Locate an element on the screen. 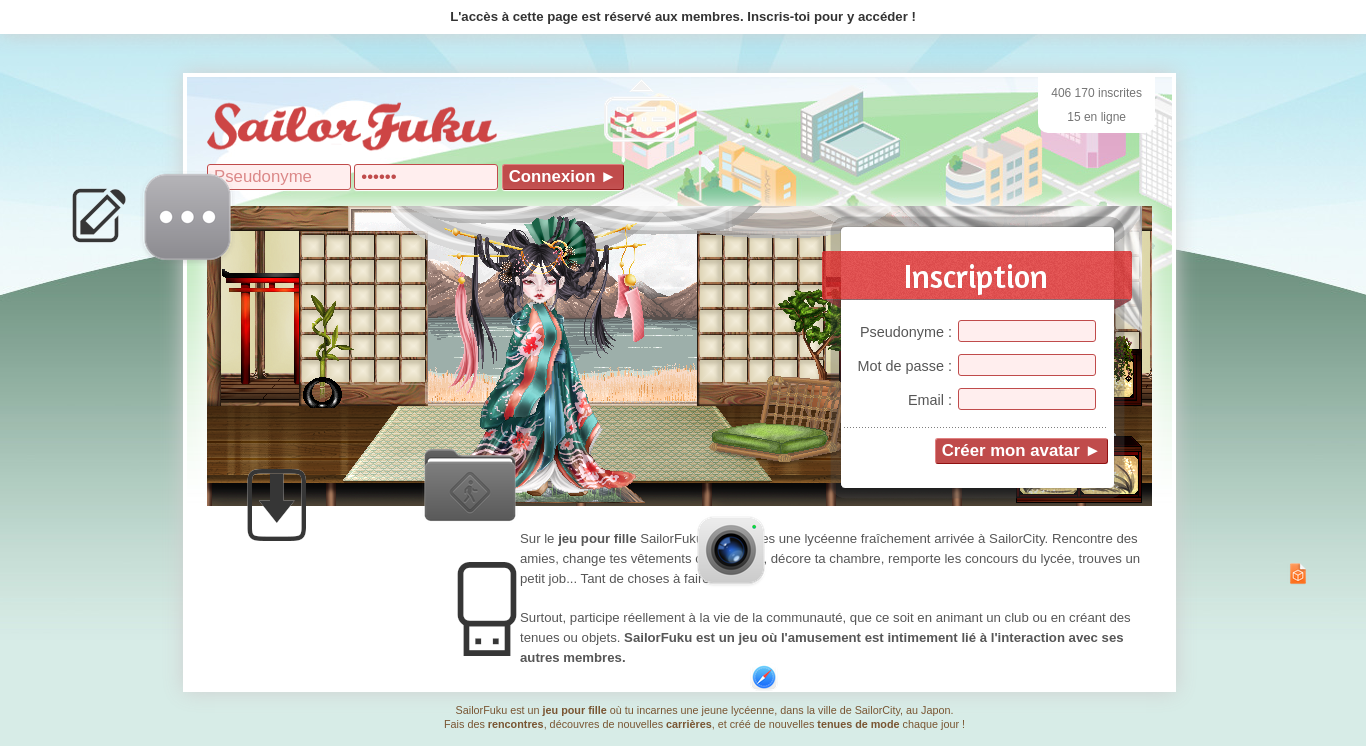  show virtual keyboard is located at coordinates (641, 110).